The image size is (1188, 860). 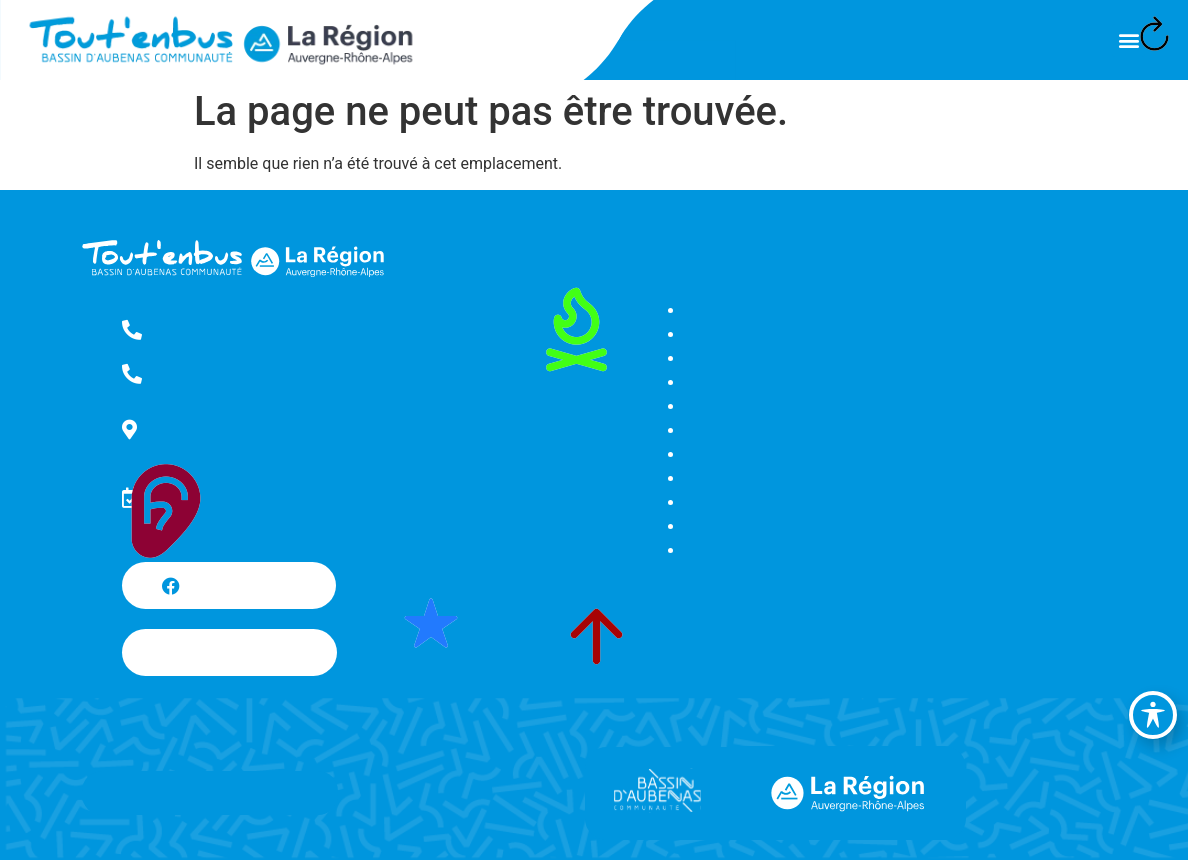 I want to click on add to favorites, so click(x=431, y=623).